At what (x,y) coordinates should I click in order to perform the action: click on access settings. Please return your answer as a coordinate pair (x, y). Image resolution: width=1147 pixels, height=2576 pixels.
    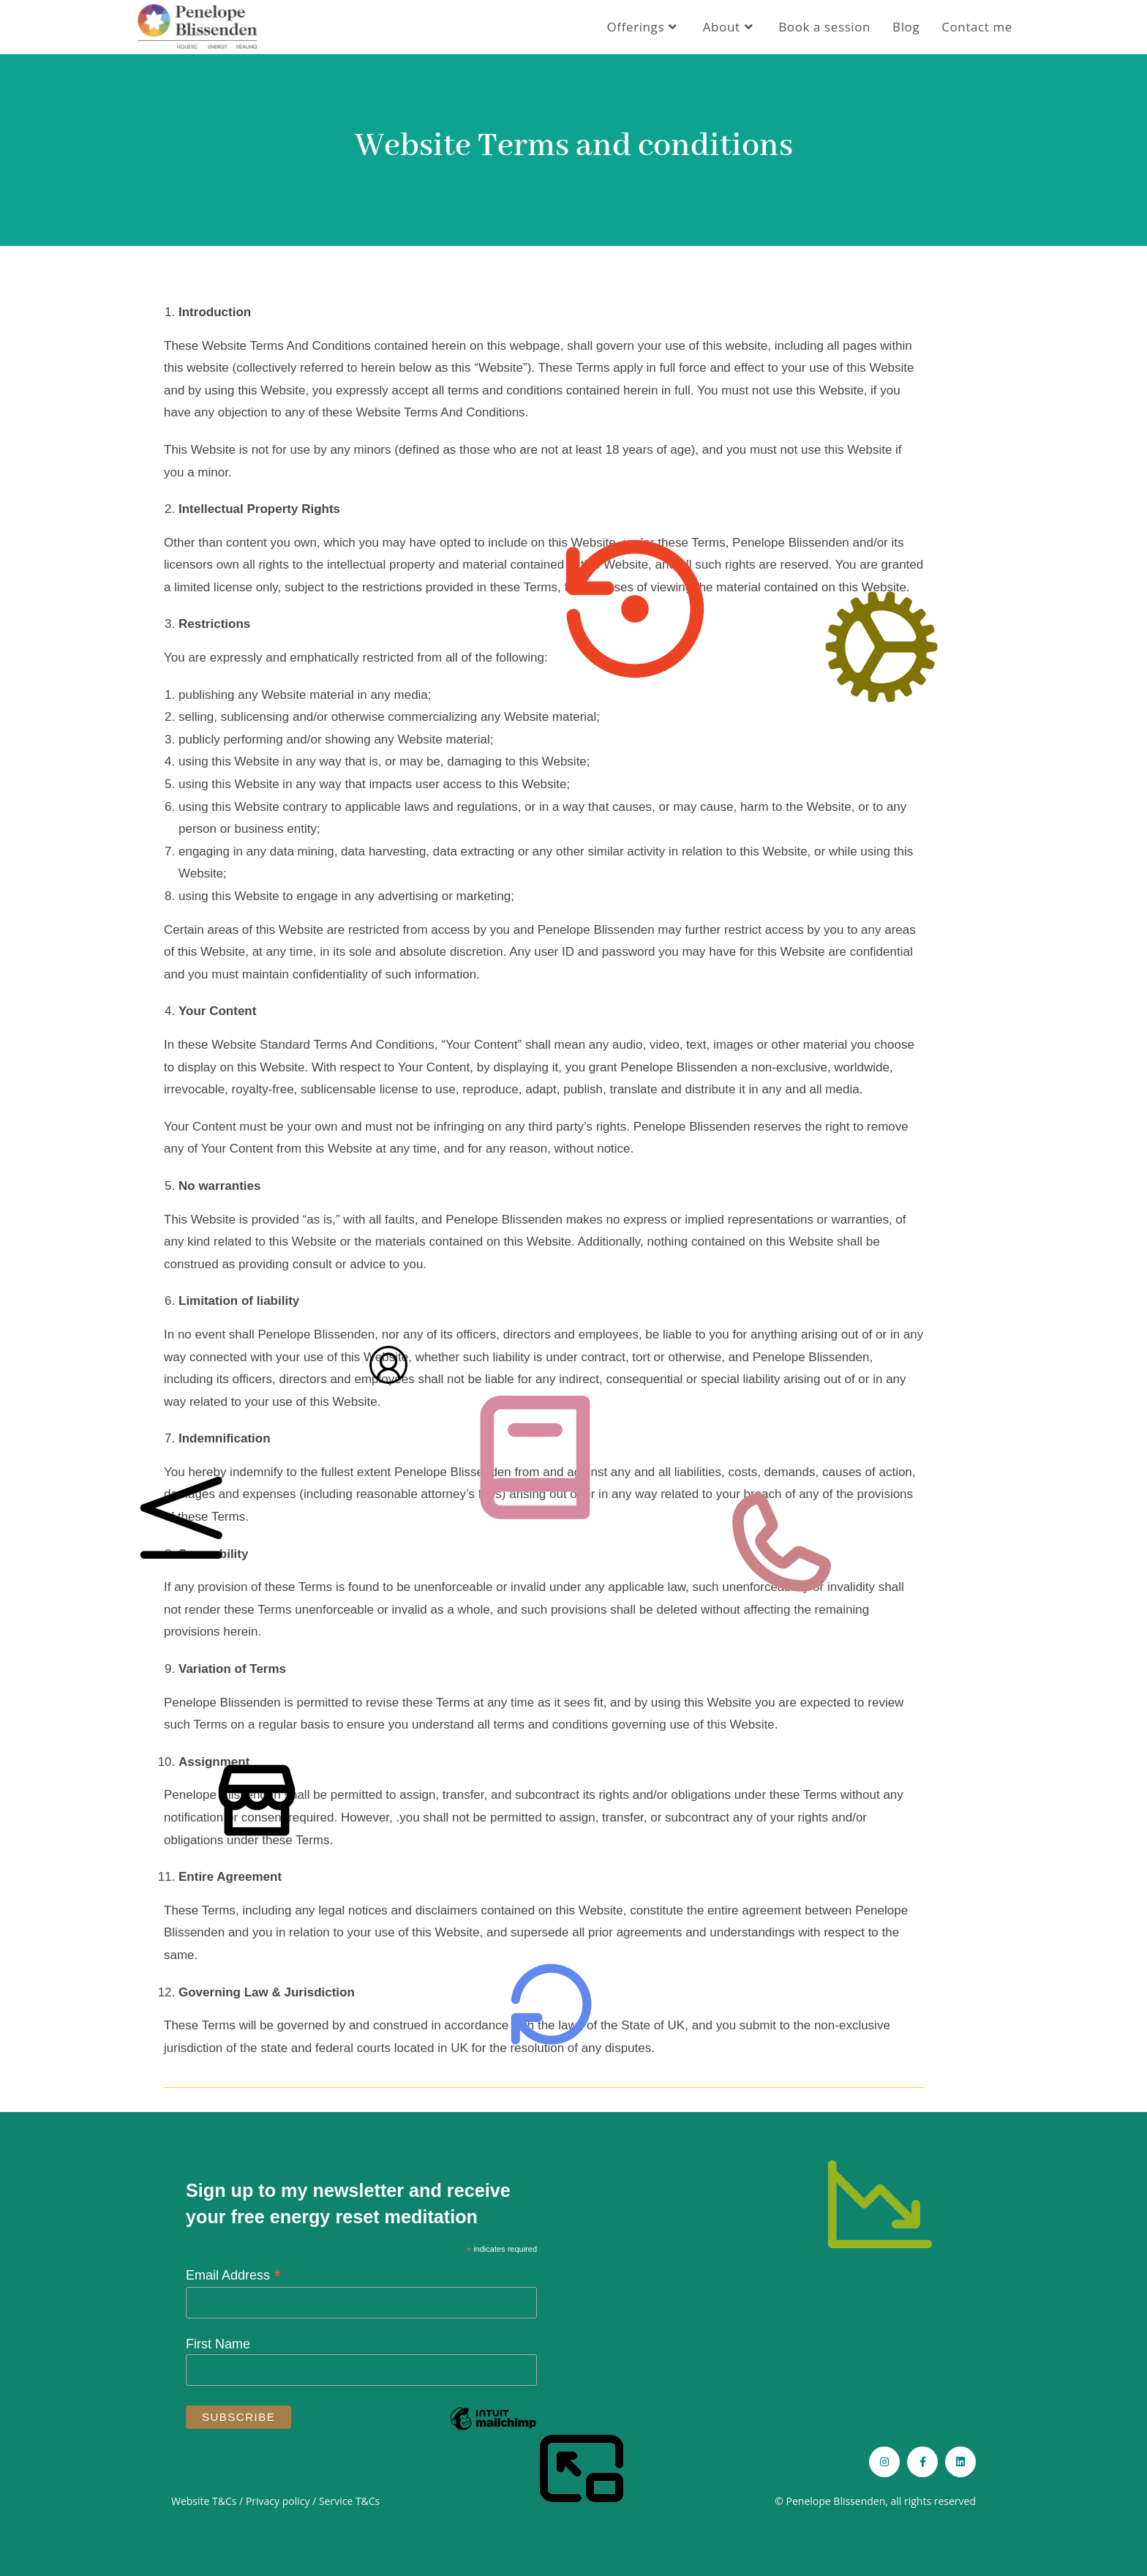
    Looking at the image, I should click on (881, 647).